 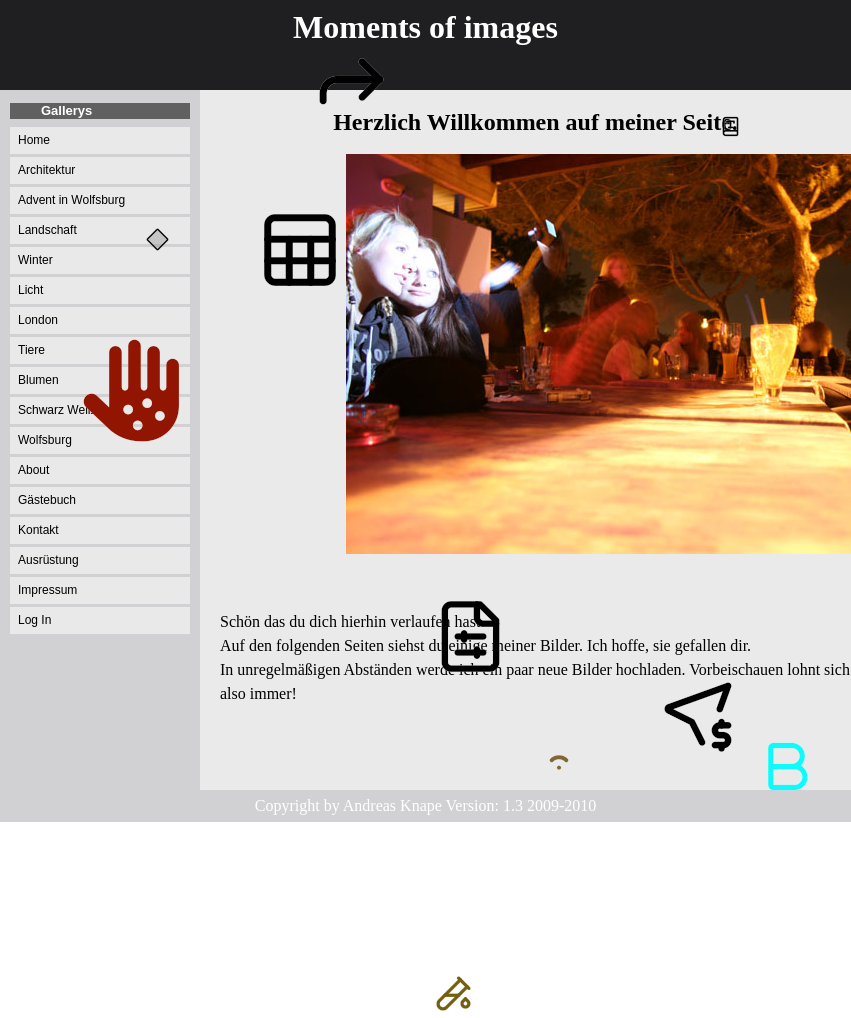 I want to click on indicates premium or pro membership status, so click(x=157, y=239).